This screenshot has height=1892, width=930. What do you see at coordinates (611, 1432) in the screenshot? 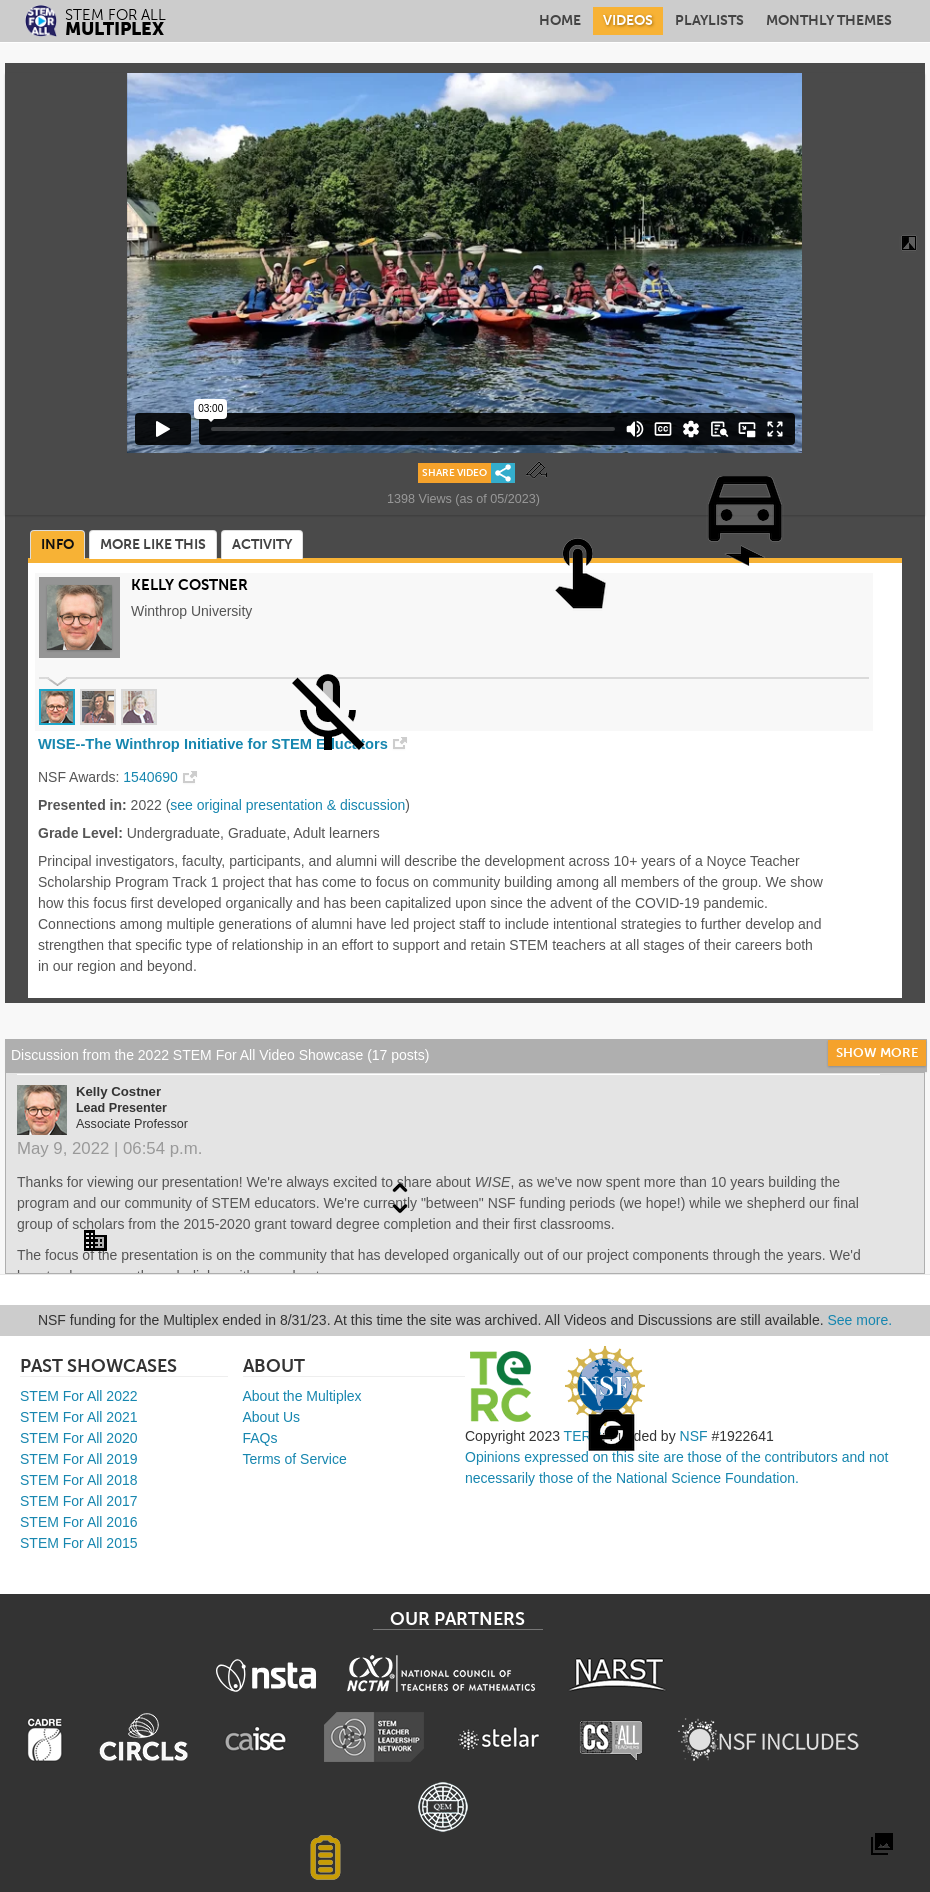
I see `switch to party mode camera filter` at bounding box center [611, 1432].